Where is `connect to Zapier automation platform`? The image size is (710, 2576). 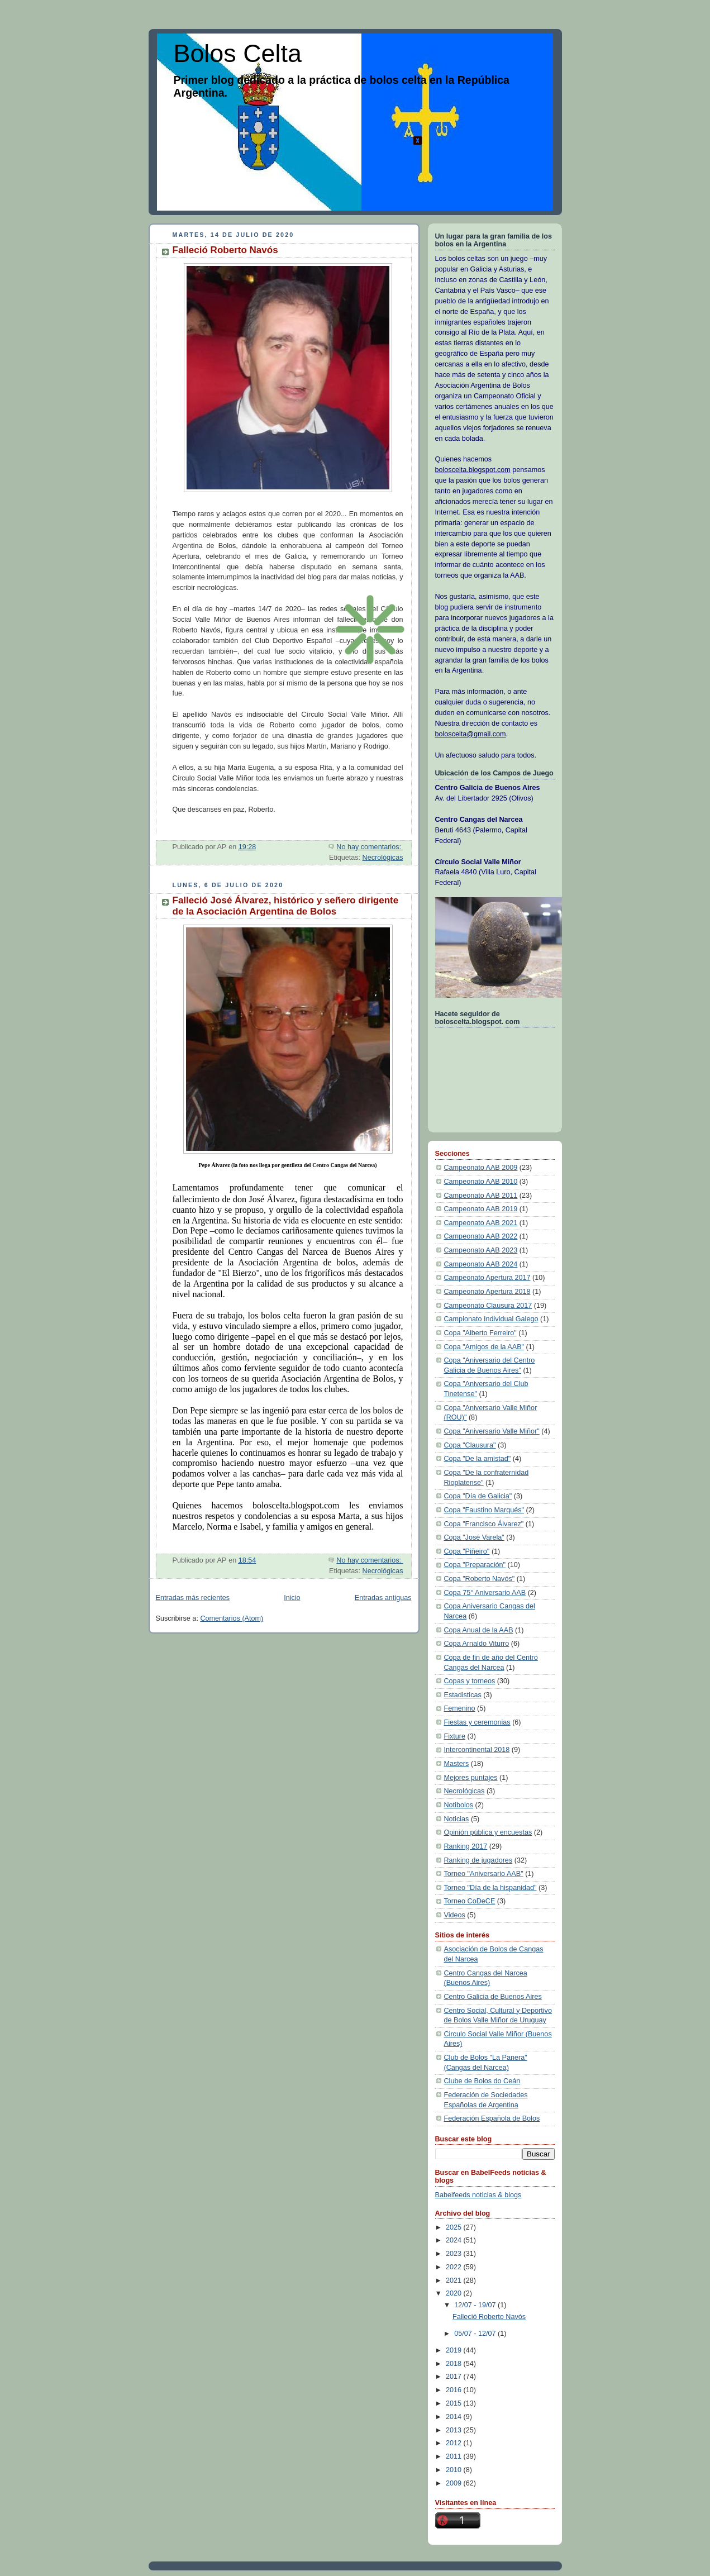 connect to Zapier automation platform is located at coordinates (370, 629).